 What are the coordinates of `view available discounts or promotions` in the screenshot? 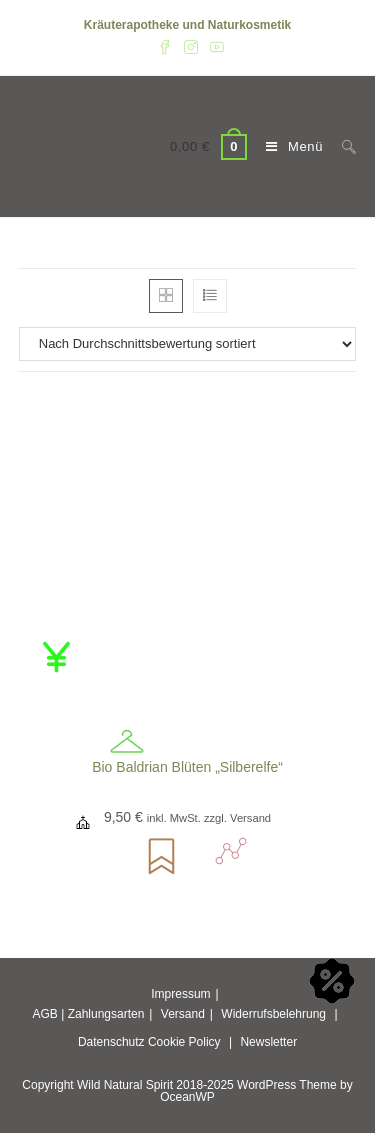 It's located at (332, 981).